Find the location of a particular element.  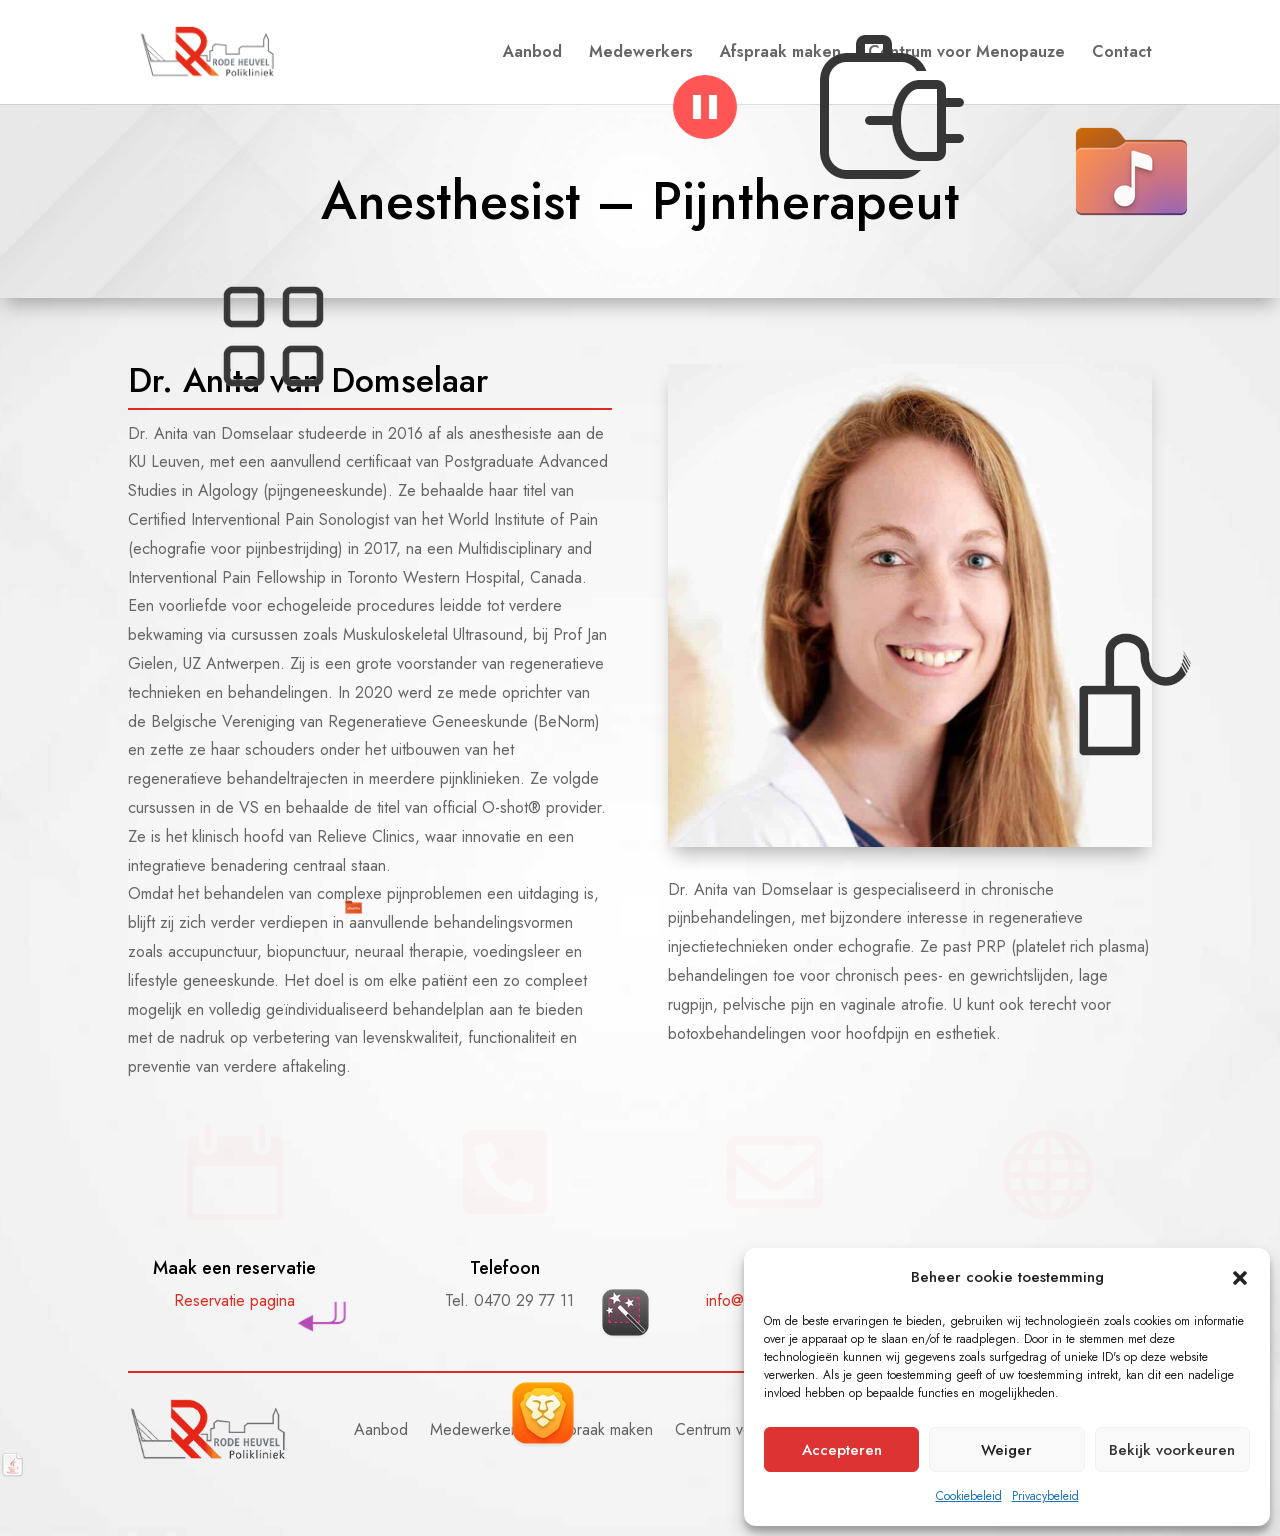

open brave browser beta version is located at coordinates (543, 1413).